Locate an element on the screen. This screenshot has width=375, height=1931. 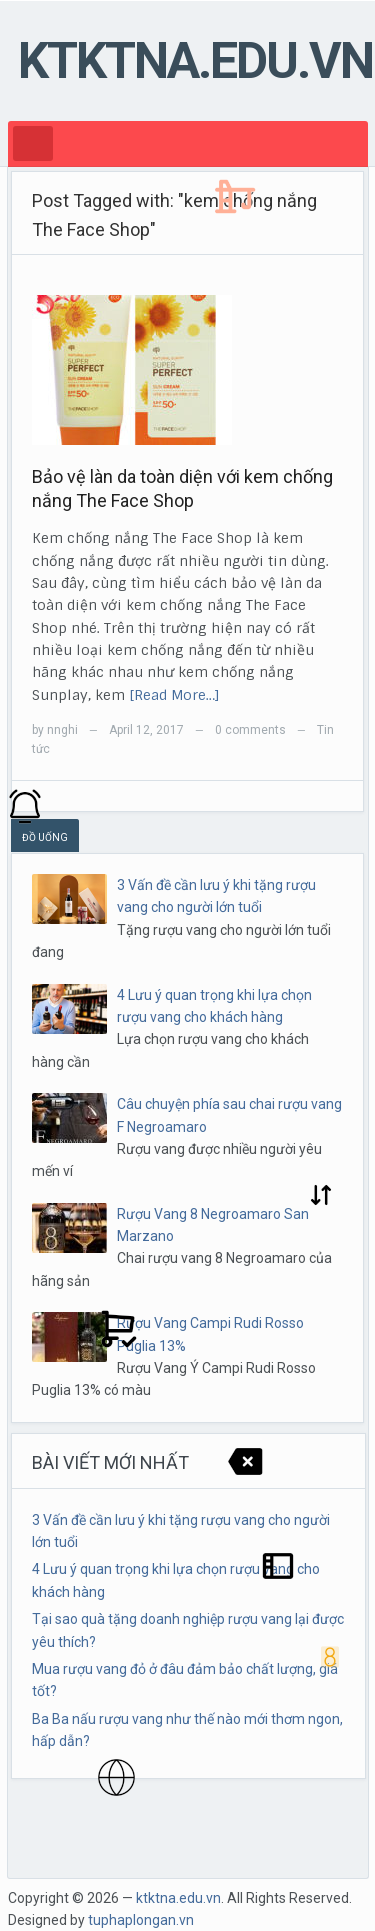
switch to global or worldwide view is located at coordinates (116, 1777).